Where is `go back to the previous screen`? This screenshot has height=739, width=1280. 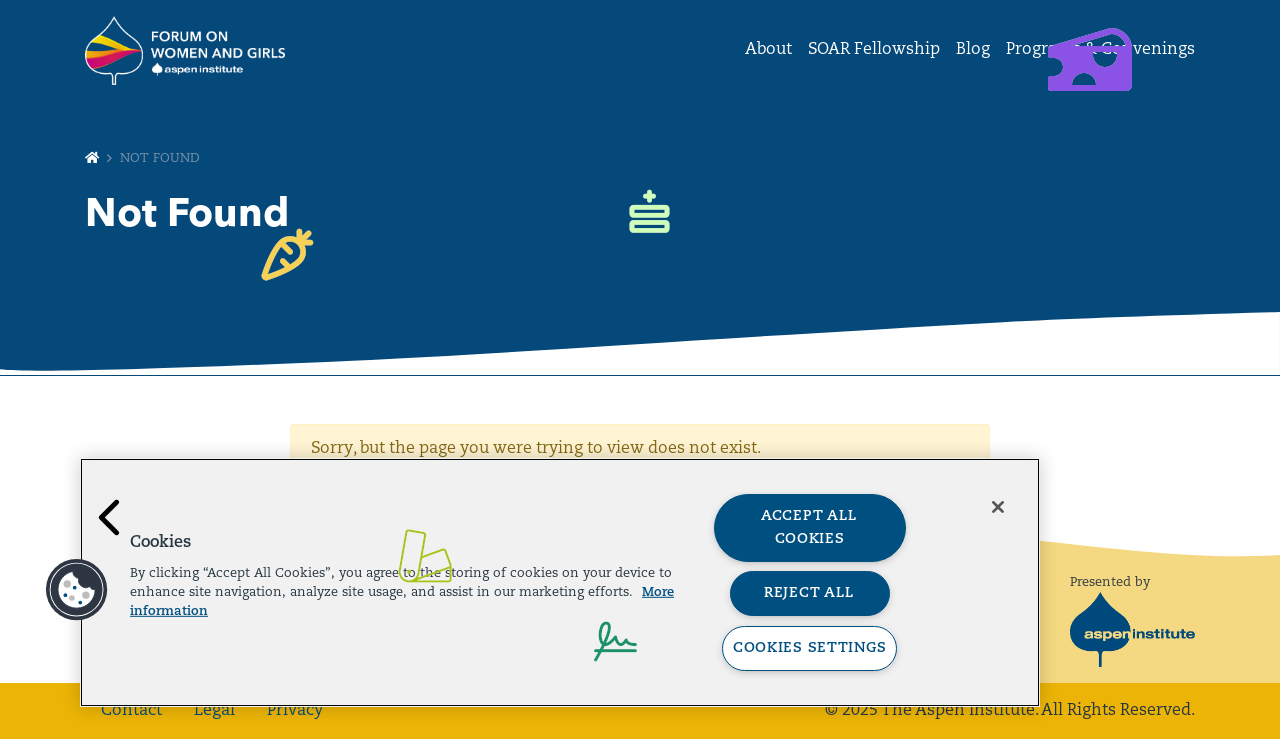
go back to the previous screen is located at coordinates (111, 517).